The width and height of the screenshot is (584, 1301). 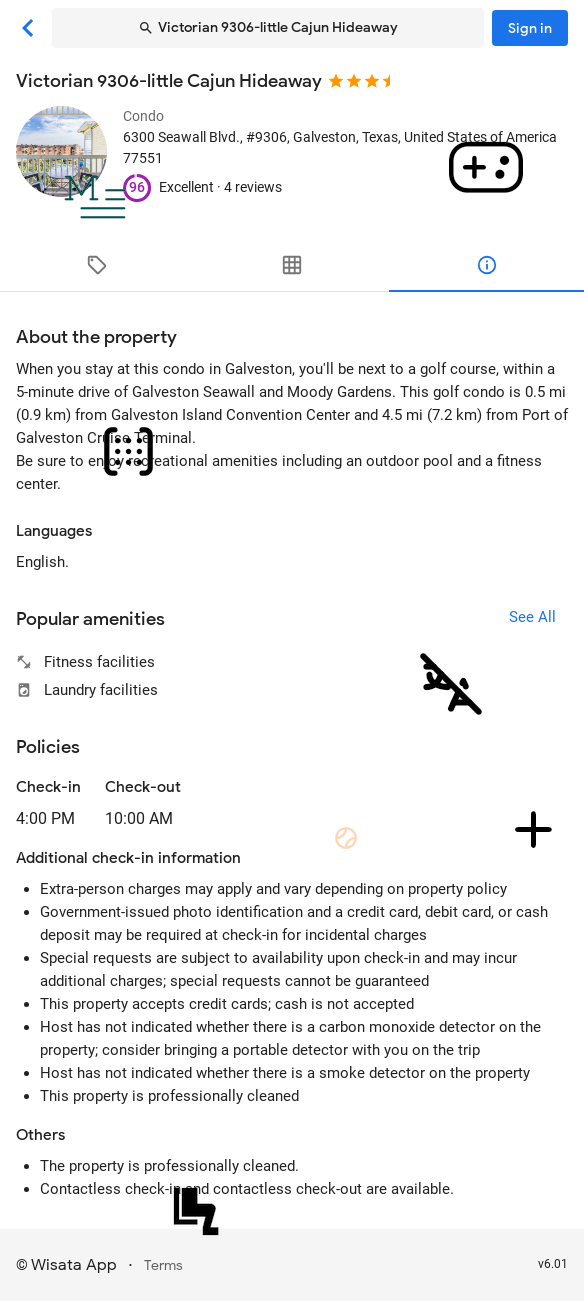 I want to click on view data in matrix or grid format, so click(x=128, y=451).